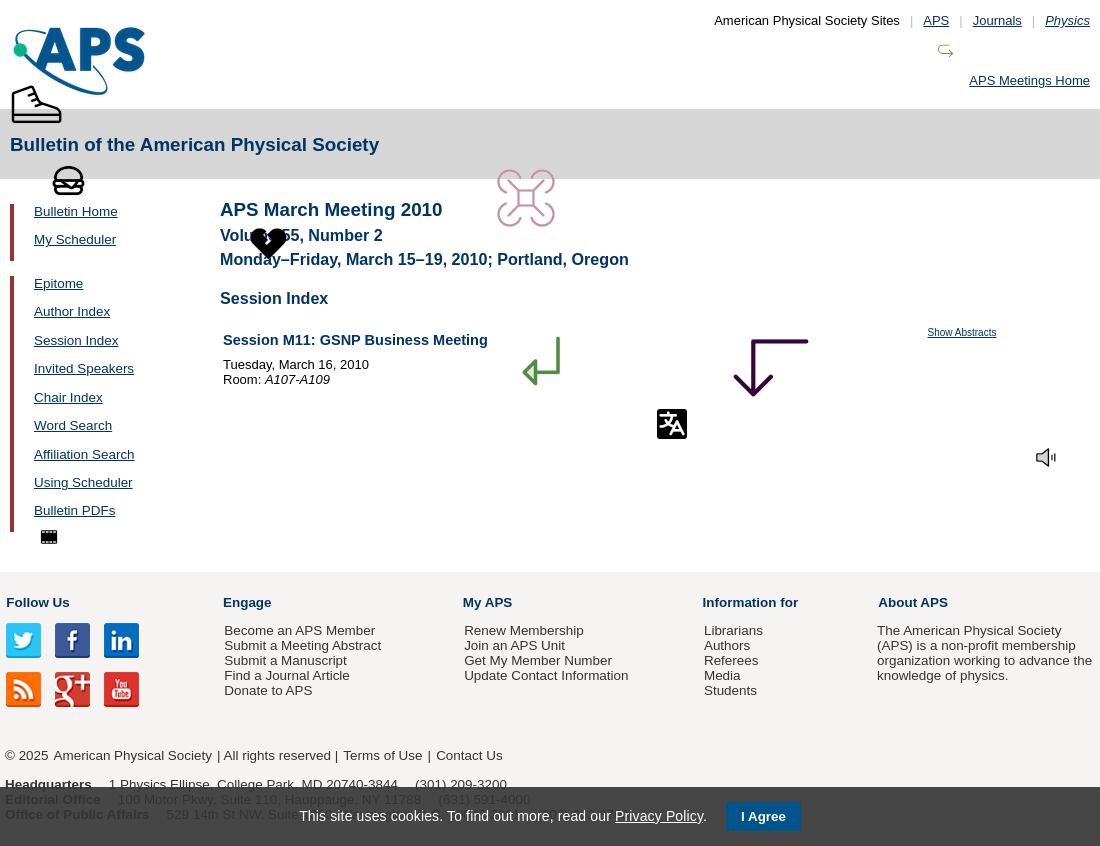  What do you see at coordinates (526, 198) in the screenshot?
I see `access drone controls` at bounding box center [526, 198].